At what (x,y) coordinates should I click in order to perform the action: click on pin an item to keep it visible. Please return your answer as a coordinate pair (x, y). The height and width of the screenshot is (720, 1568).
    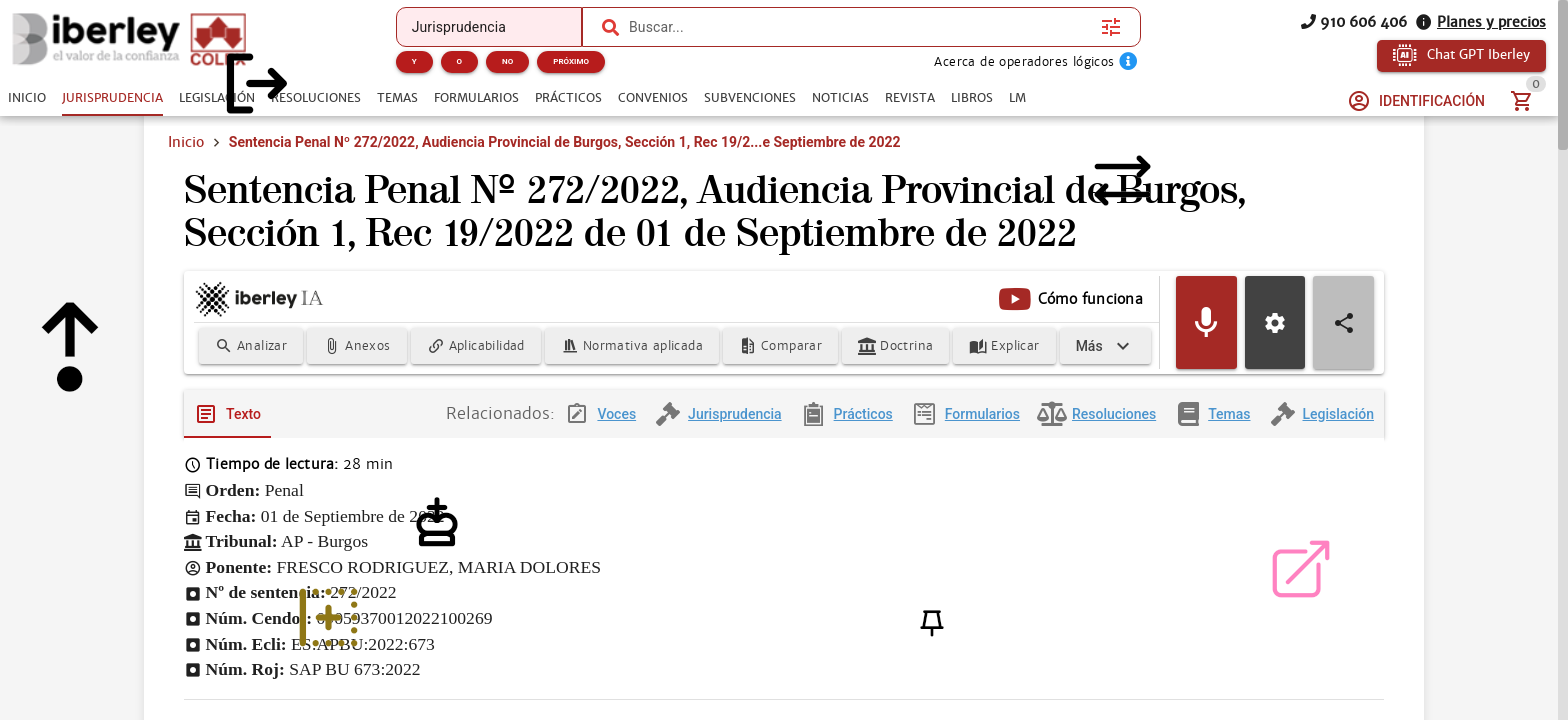
    Looking at the image, I should click on (932, 622).